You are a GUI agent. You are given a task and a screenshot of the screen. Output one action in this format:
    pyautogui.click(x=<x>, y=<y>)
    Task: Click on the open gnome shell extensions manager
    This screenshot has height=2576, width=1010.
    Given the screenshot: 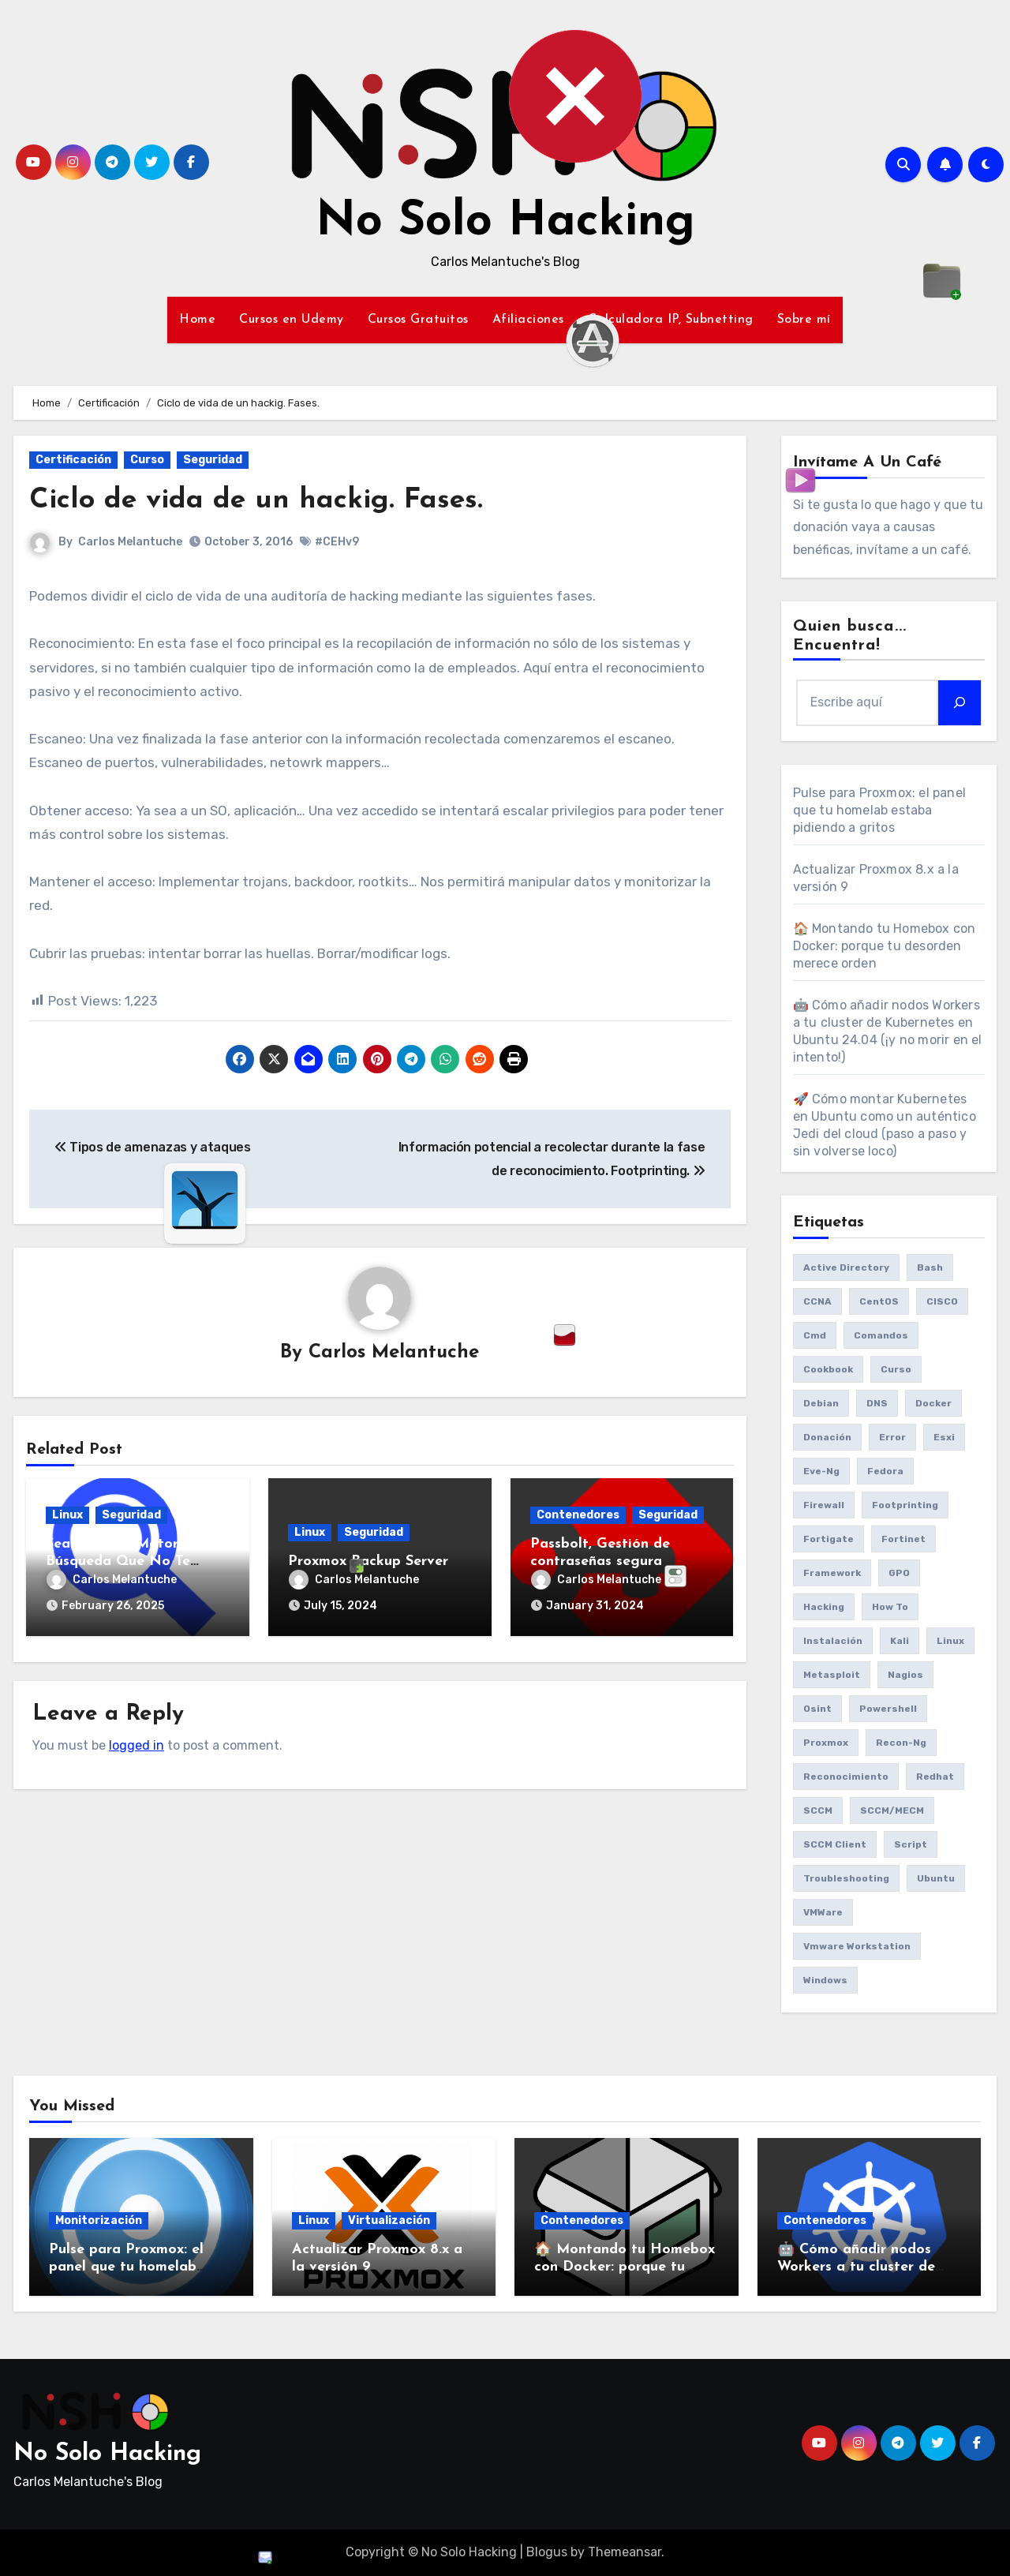 What is the action you would take?
    pyautogui.click(x=357, y=1566)
    